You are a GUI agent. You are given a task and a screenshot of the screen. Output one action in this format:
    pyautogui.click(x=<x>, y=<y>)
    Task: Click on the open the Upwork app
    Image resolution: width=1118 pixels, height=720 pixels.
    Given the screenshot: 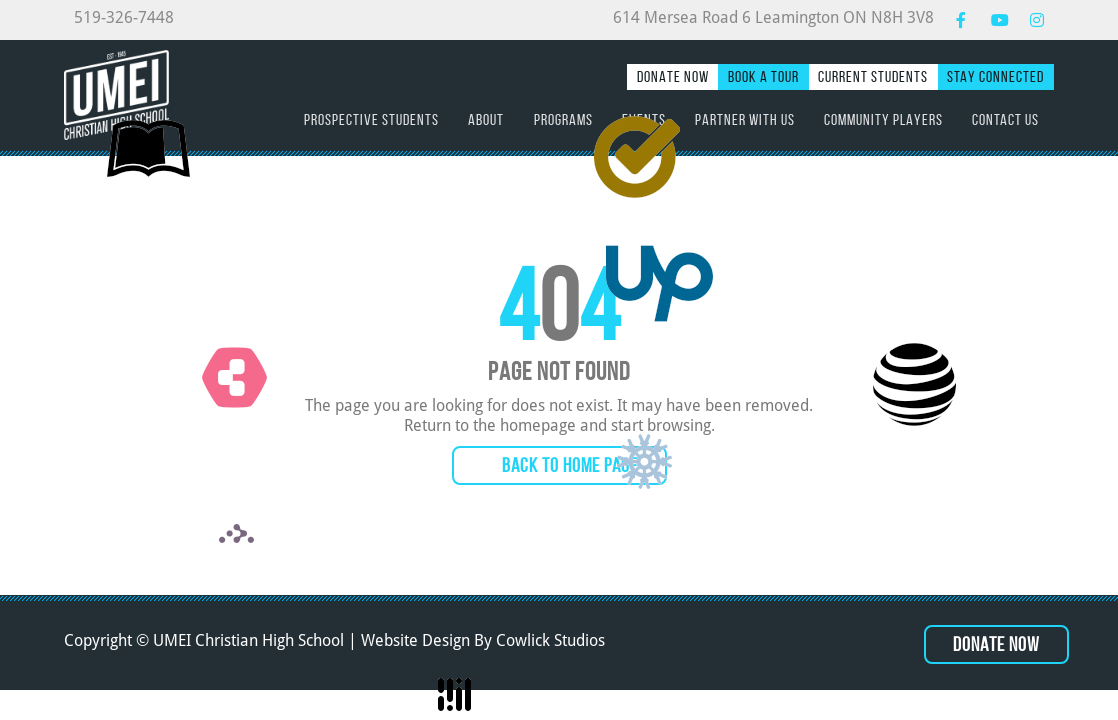 What is the action you would take?
    pyautogui.click(x=659, y=283)
    